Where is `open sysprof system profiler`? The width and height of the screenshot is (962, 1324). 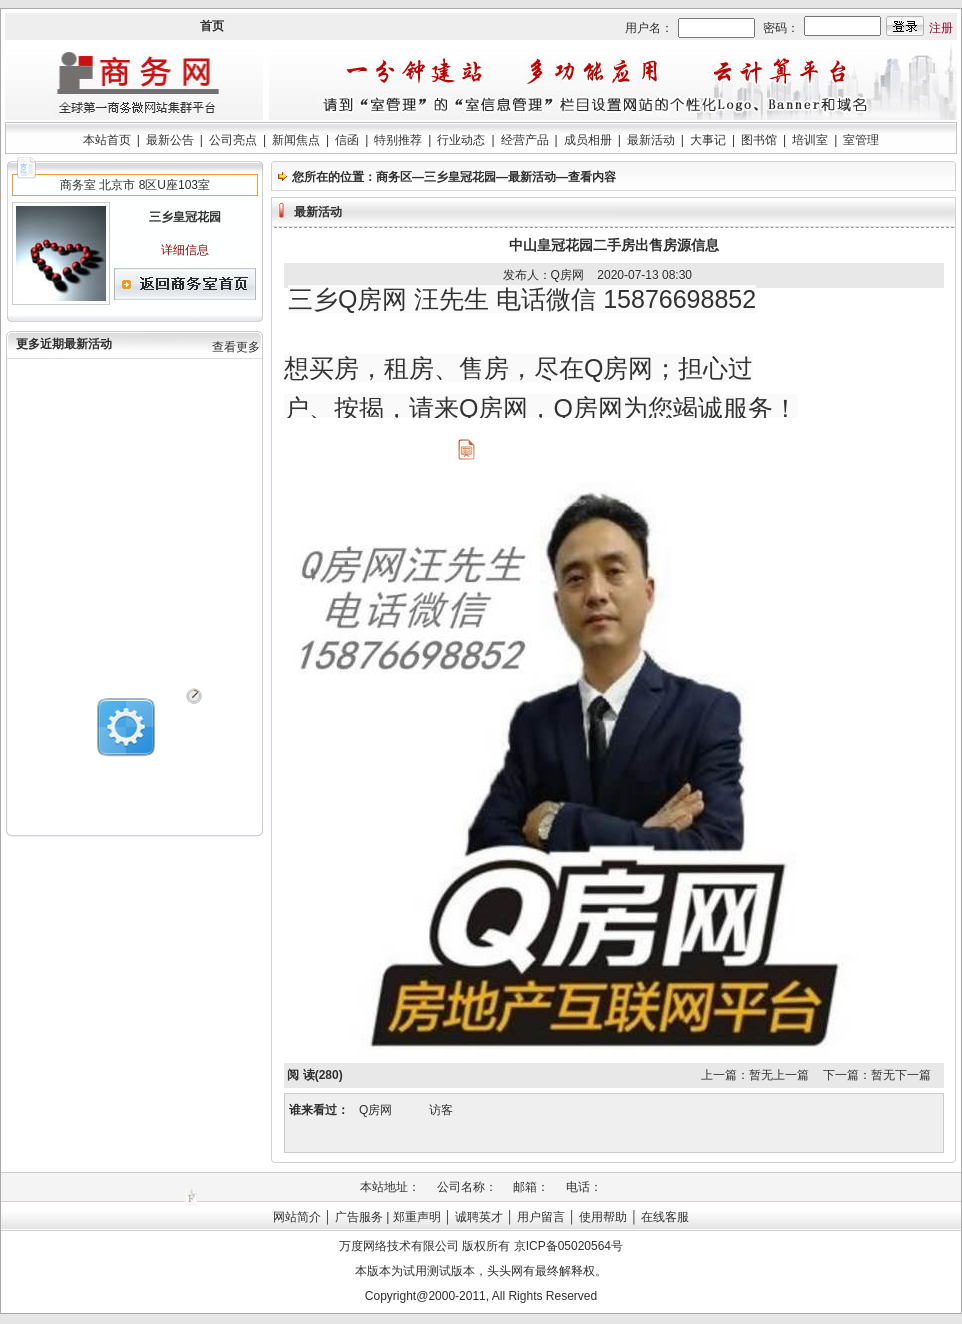 open sysprof system profiler is located at coordinates (194, 696).